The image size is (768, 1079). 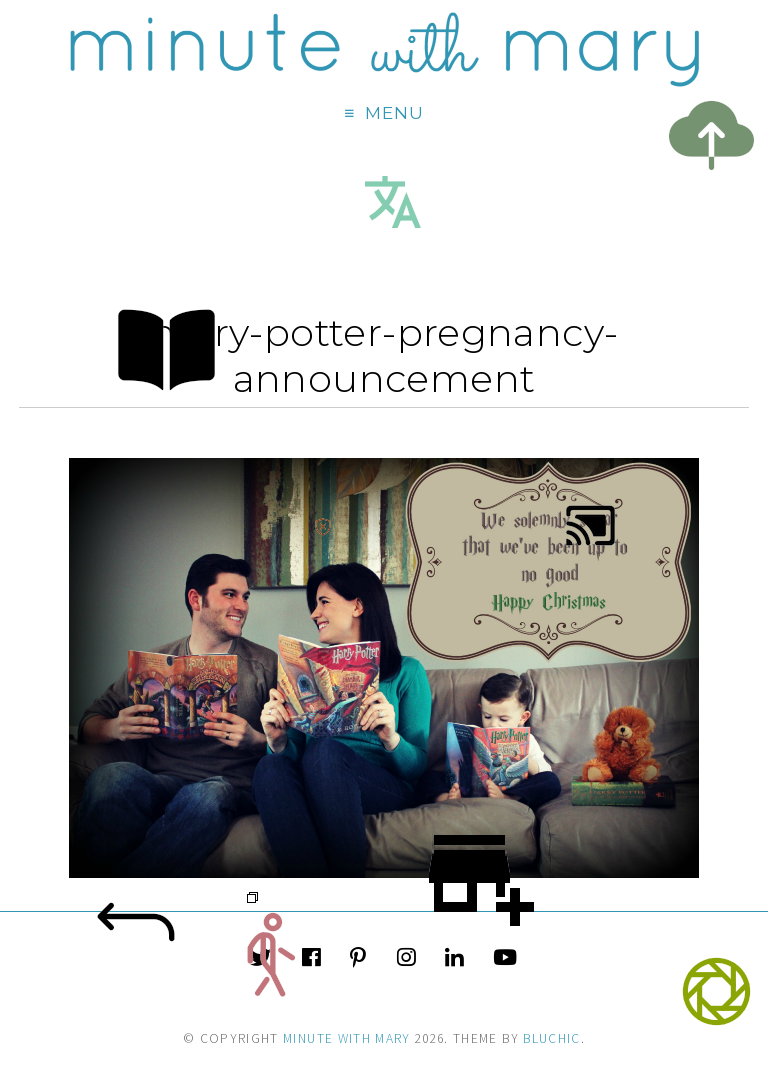 What do you see at coordinates (166, 351) in the screenshot?
I see `open reading or library section` at bounding box center [166, 351].